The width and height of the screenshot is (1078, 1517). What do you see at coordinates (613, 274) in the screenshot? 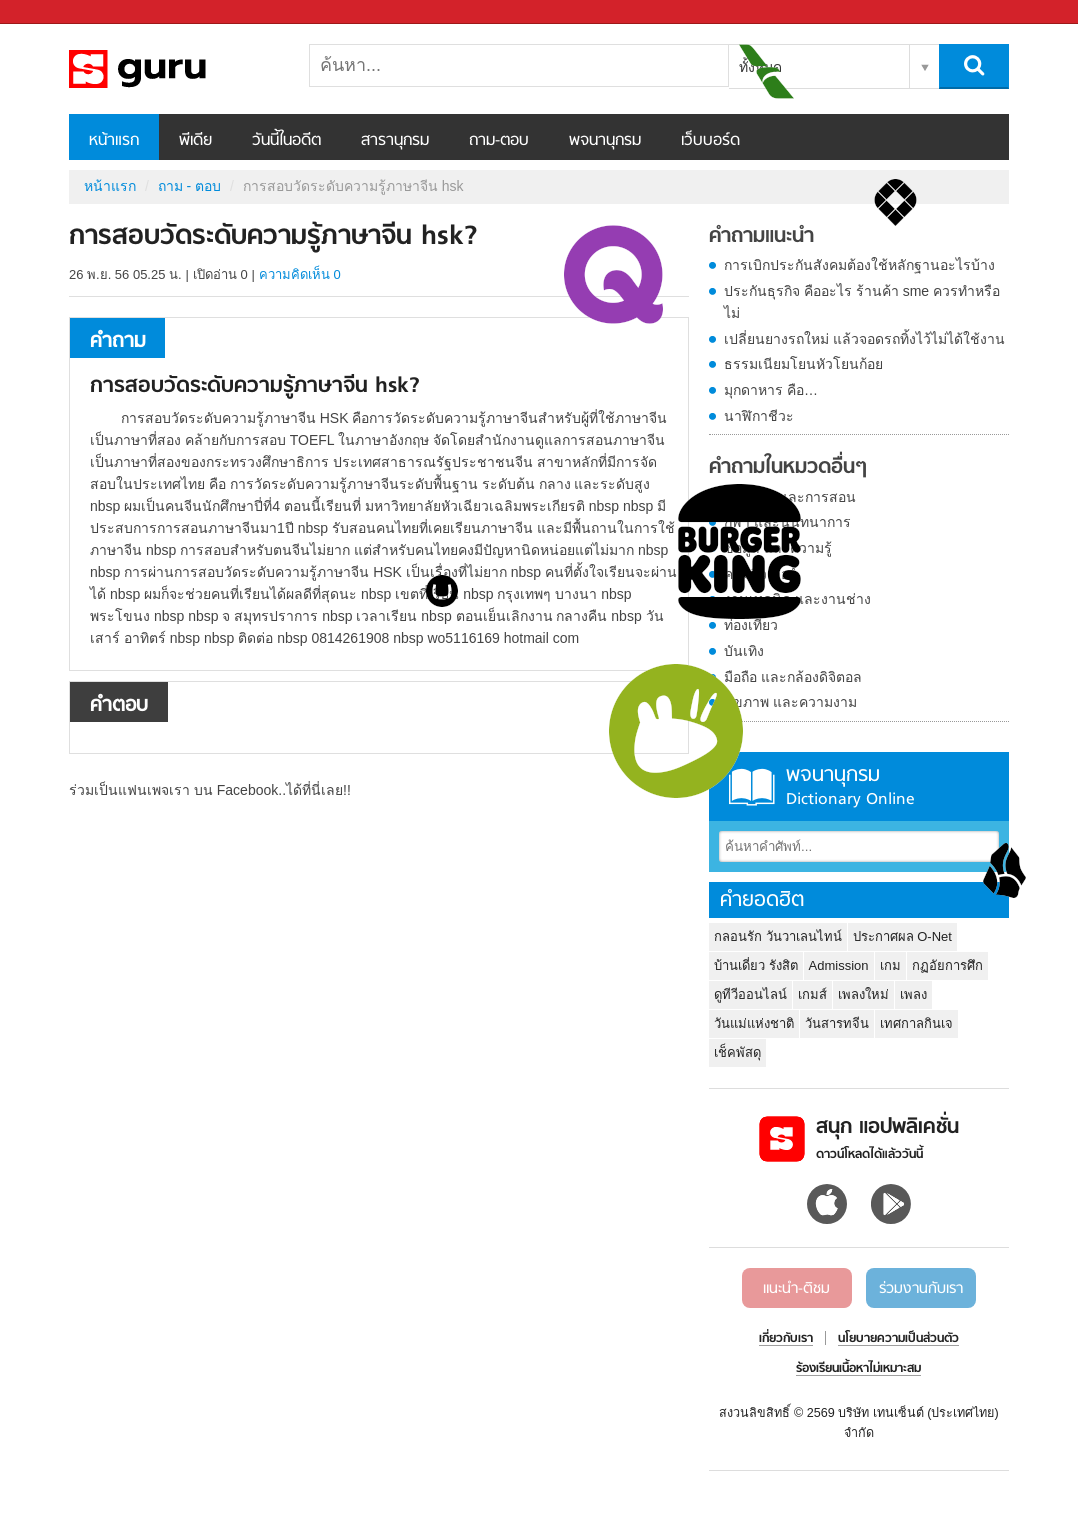
I see `open qase test management platform` at bounding box center [613, 274].